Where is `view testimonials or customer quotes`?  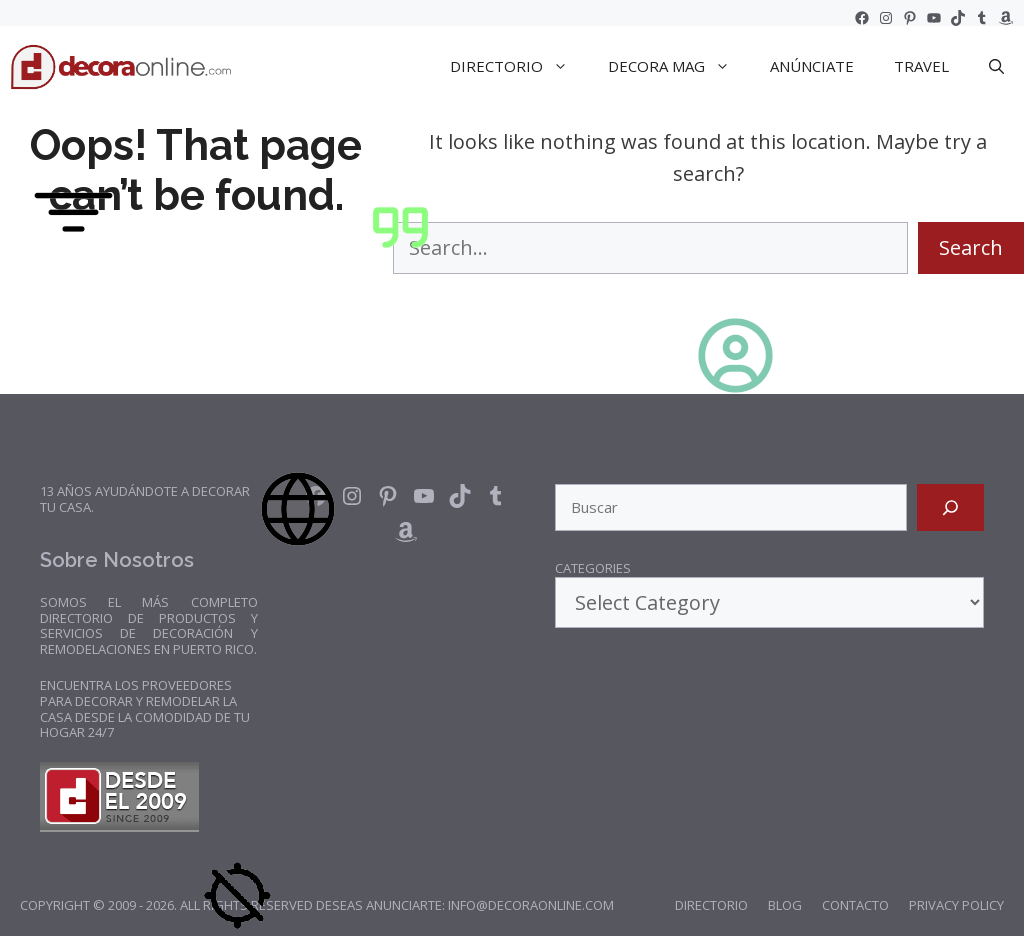 view testimonials or customer quotes is located at coordinates (400, 226).